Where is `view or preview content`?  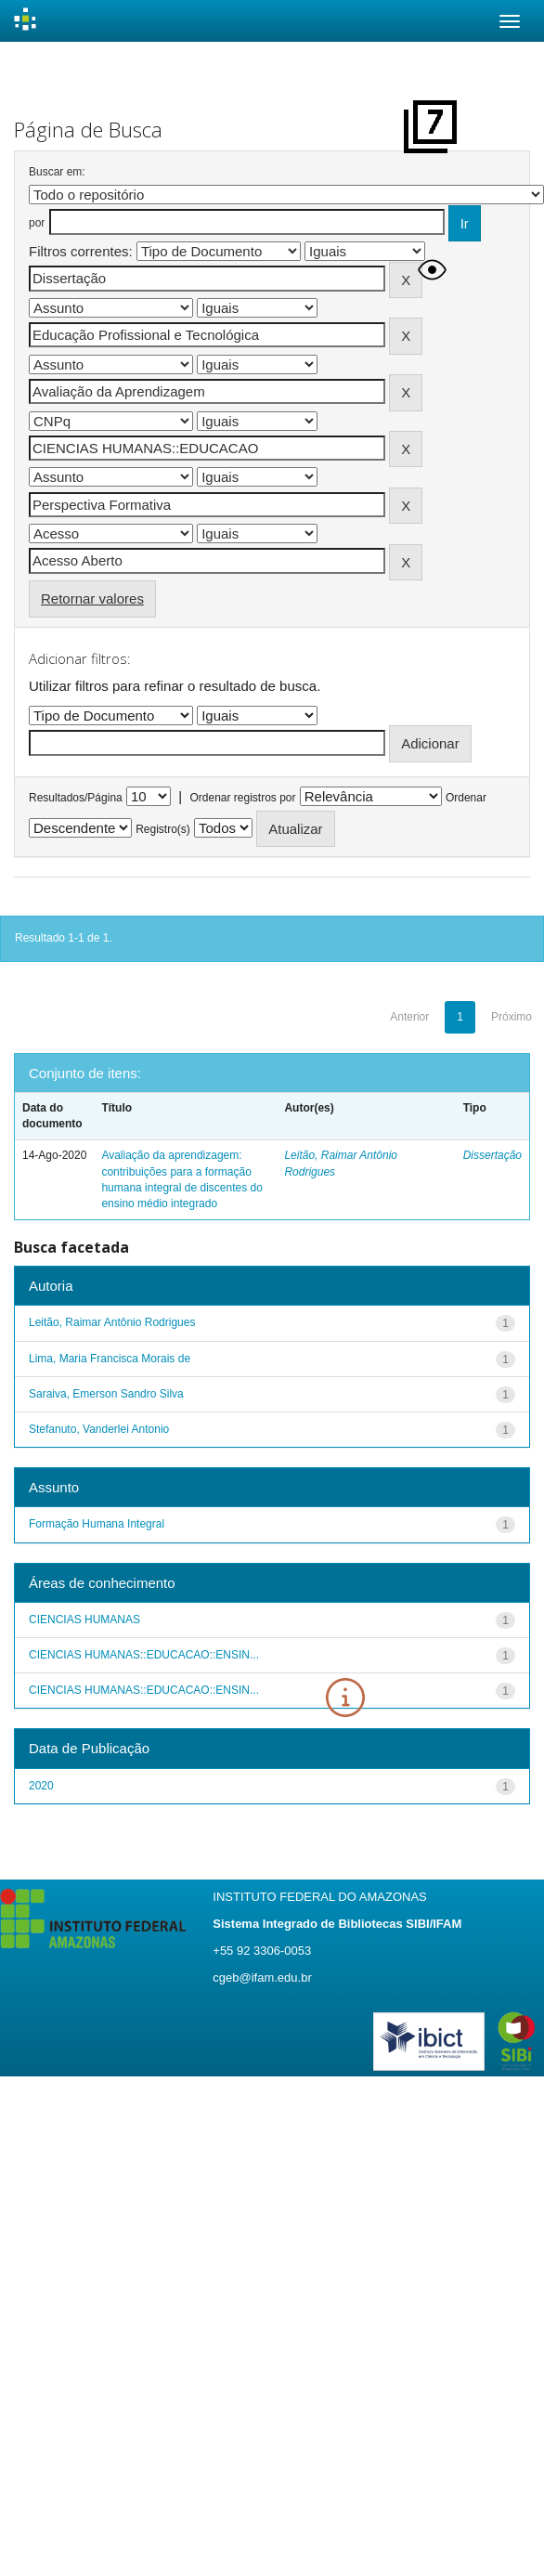 view or preview content is located at coordinates (432, 269).